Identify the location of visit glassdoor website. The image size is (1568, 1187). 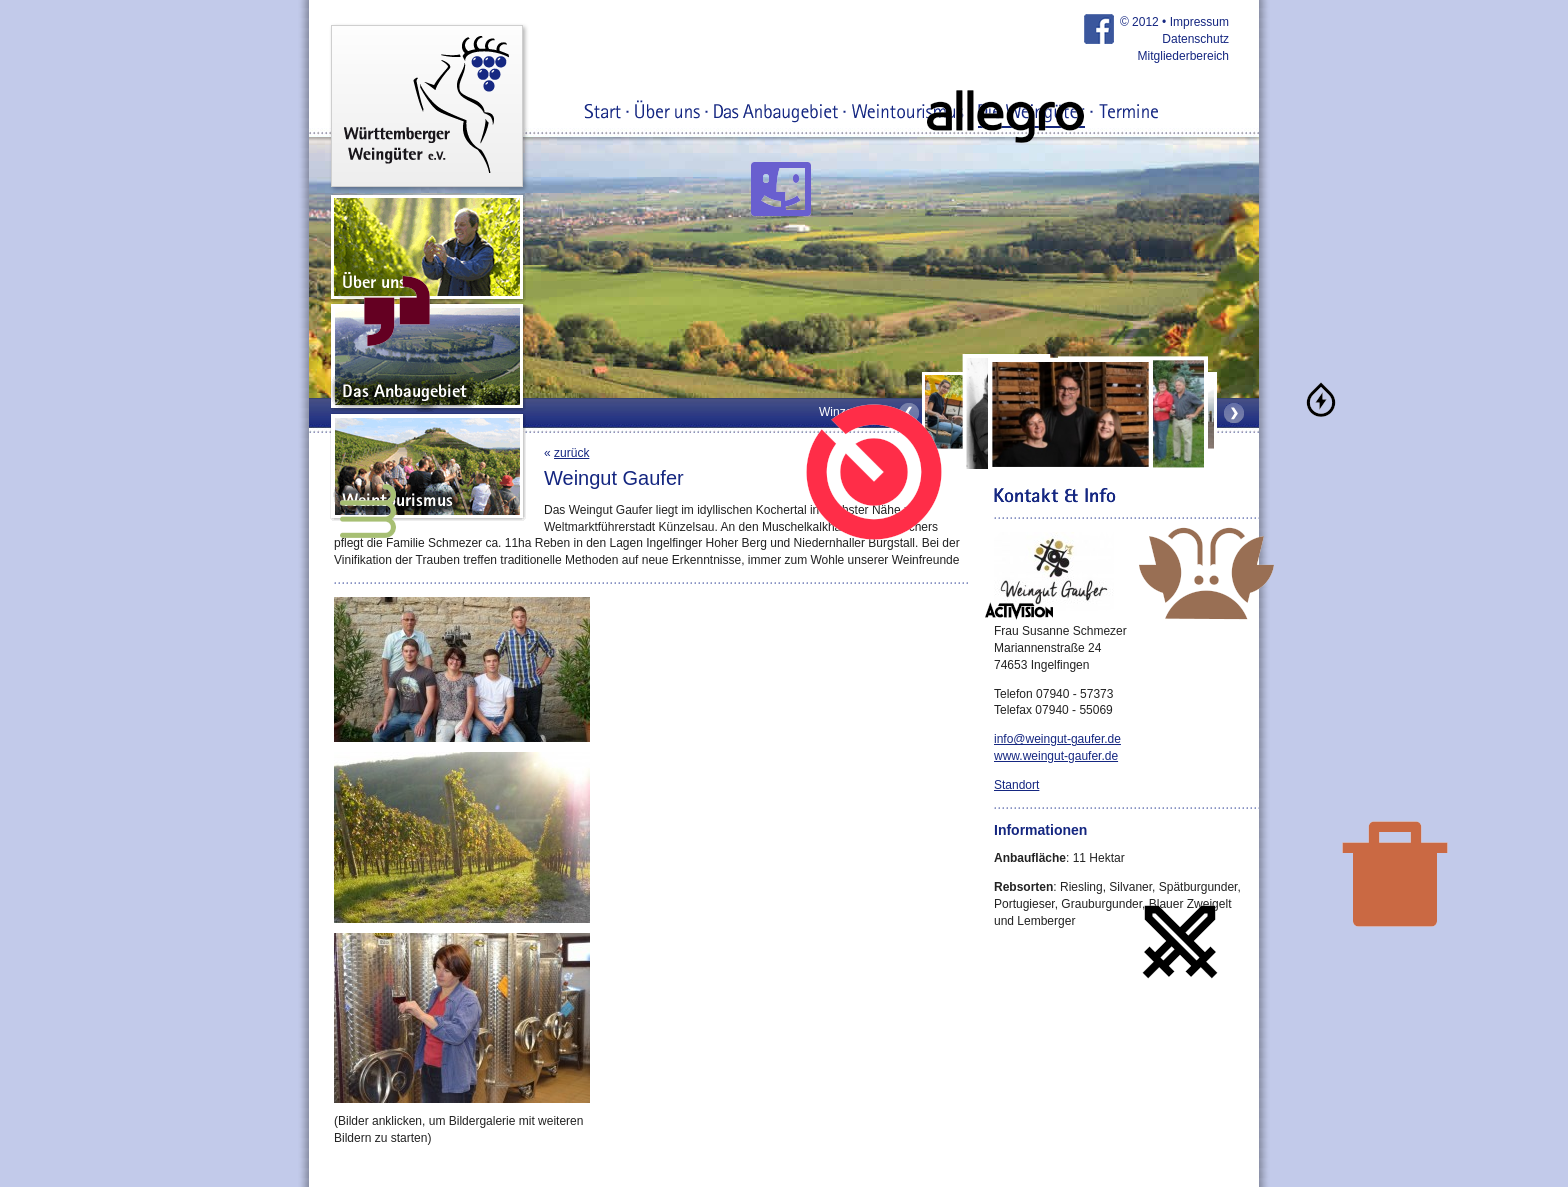
(397, 311).